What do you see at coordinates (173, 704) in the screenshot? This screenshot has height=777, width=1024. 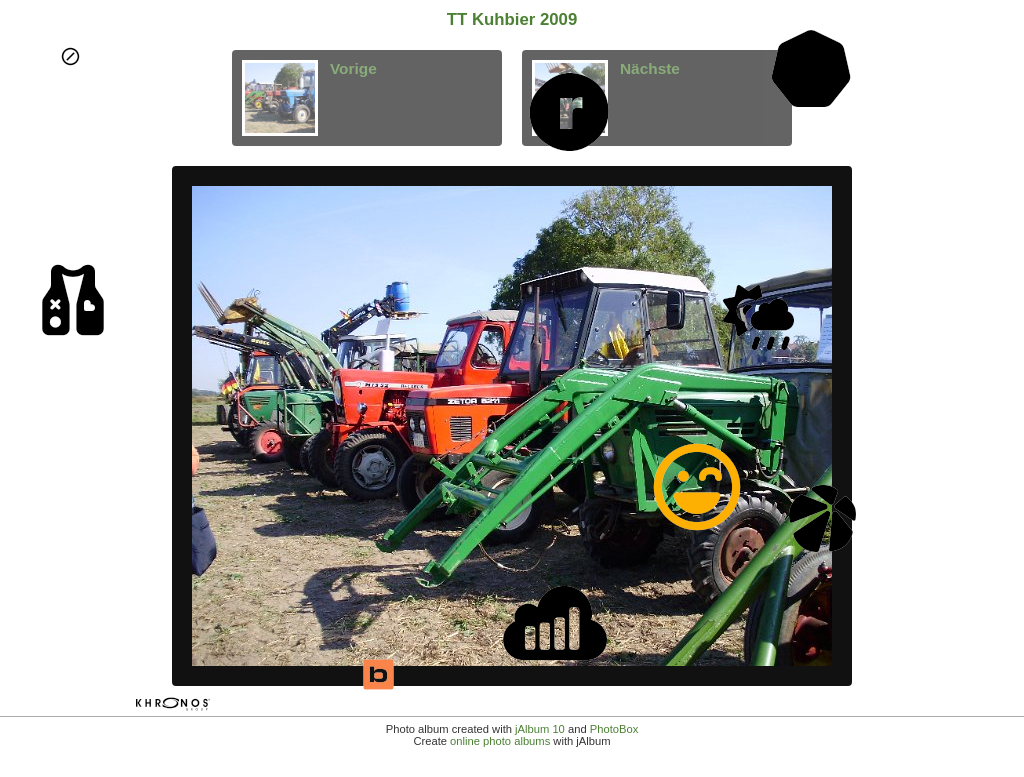 I see `khronos group company logo` at bounding box center [173, 704].